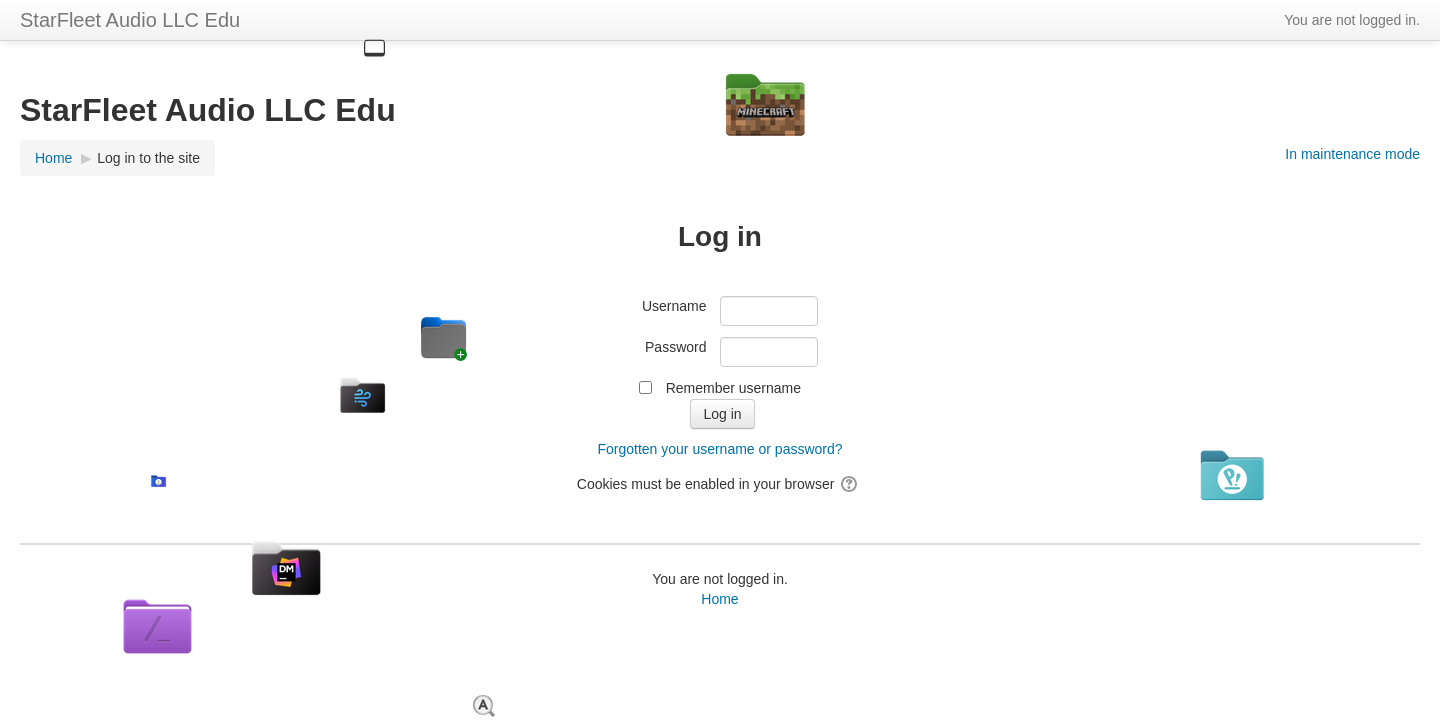 The height and width of the screenshot is (720, 1440). What do you see at coordinates (765, 107) in the screenshot?
I see `open minecraft game files folder` at bounding box center [765, 107].